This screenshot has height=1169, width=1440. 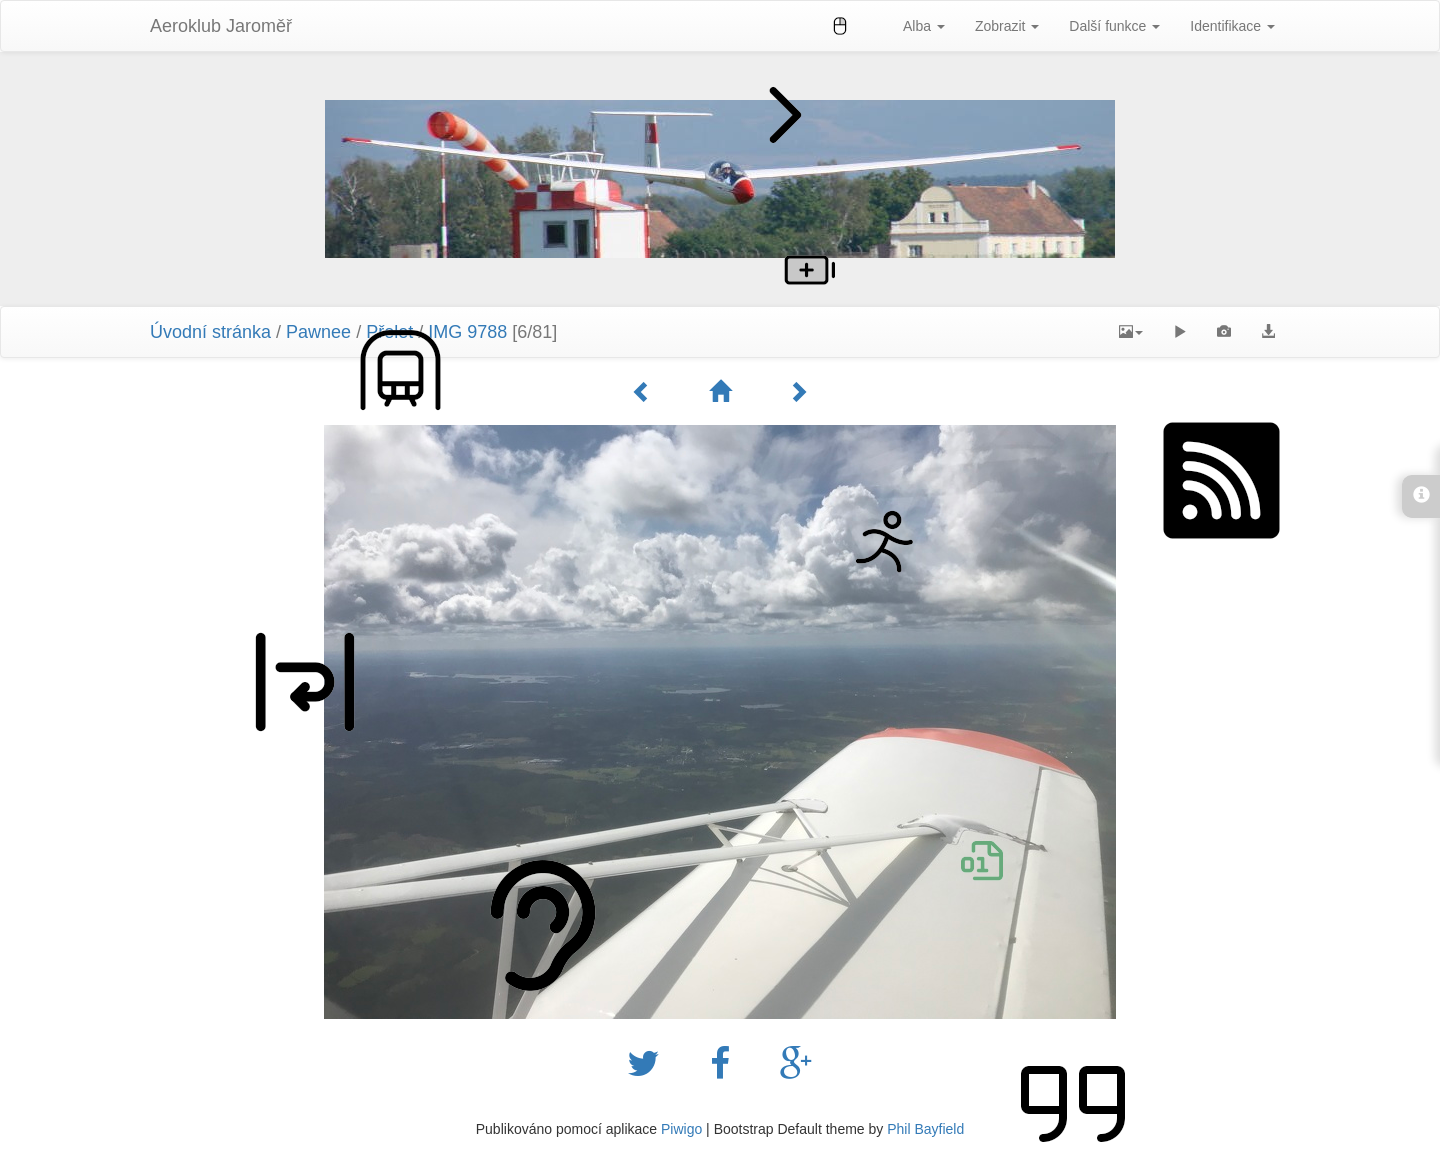 I want to click on add or extend battery life, so click(x=809, y=270).